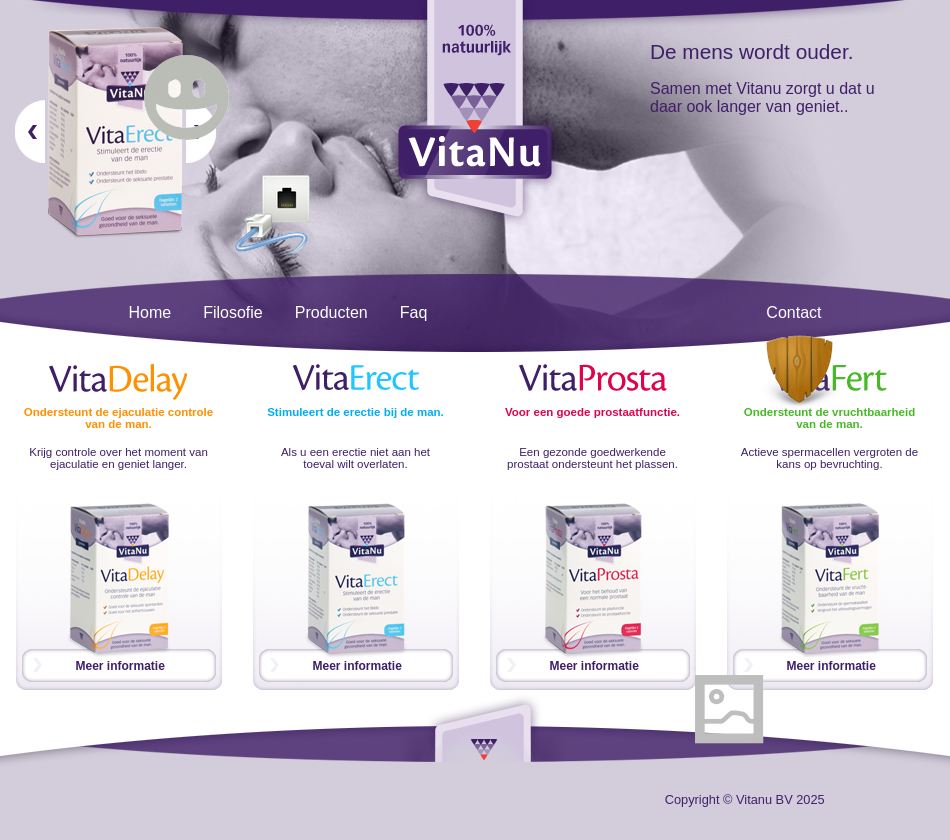 This screenshot has width=950, height=840. I want to click on indicates low security status for a connection or system, so click(799, 368).